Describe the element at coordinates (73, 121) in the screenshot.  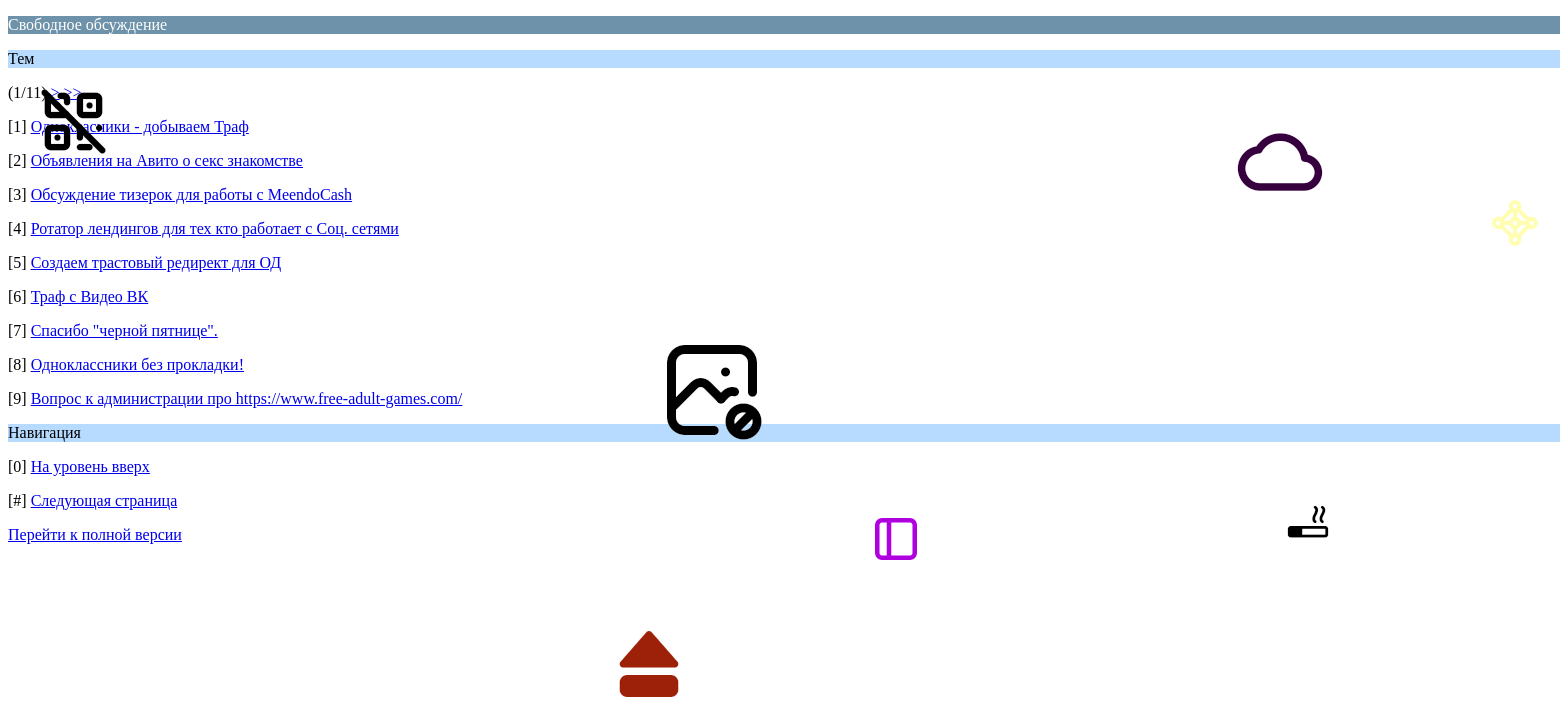
I see `QR code scanning is disabled` at that location.